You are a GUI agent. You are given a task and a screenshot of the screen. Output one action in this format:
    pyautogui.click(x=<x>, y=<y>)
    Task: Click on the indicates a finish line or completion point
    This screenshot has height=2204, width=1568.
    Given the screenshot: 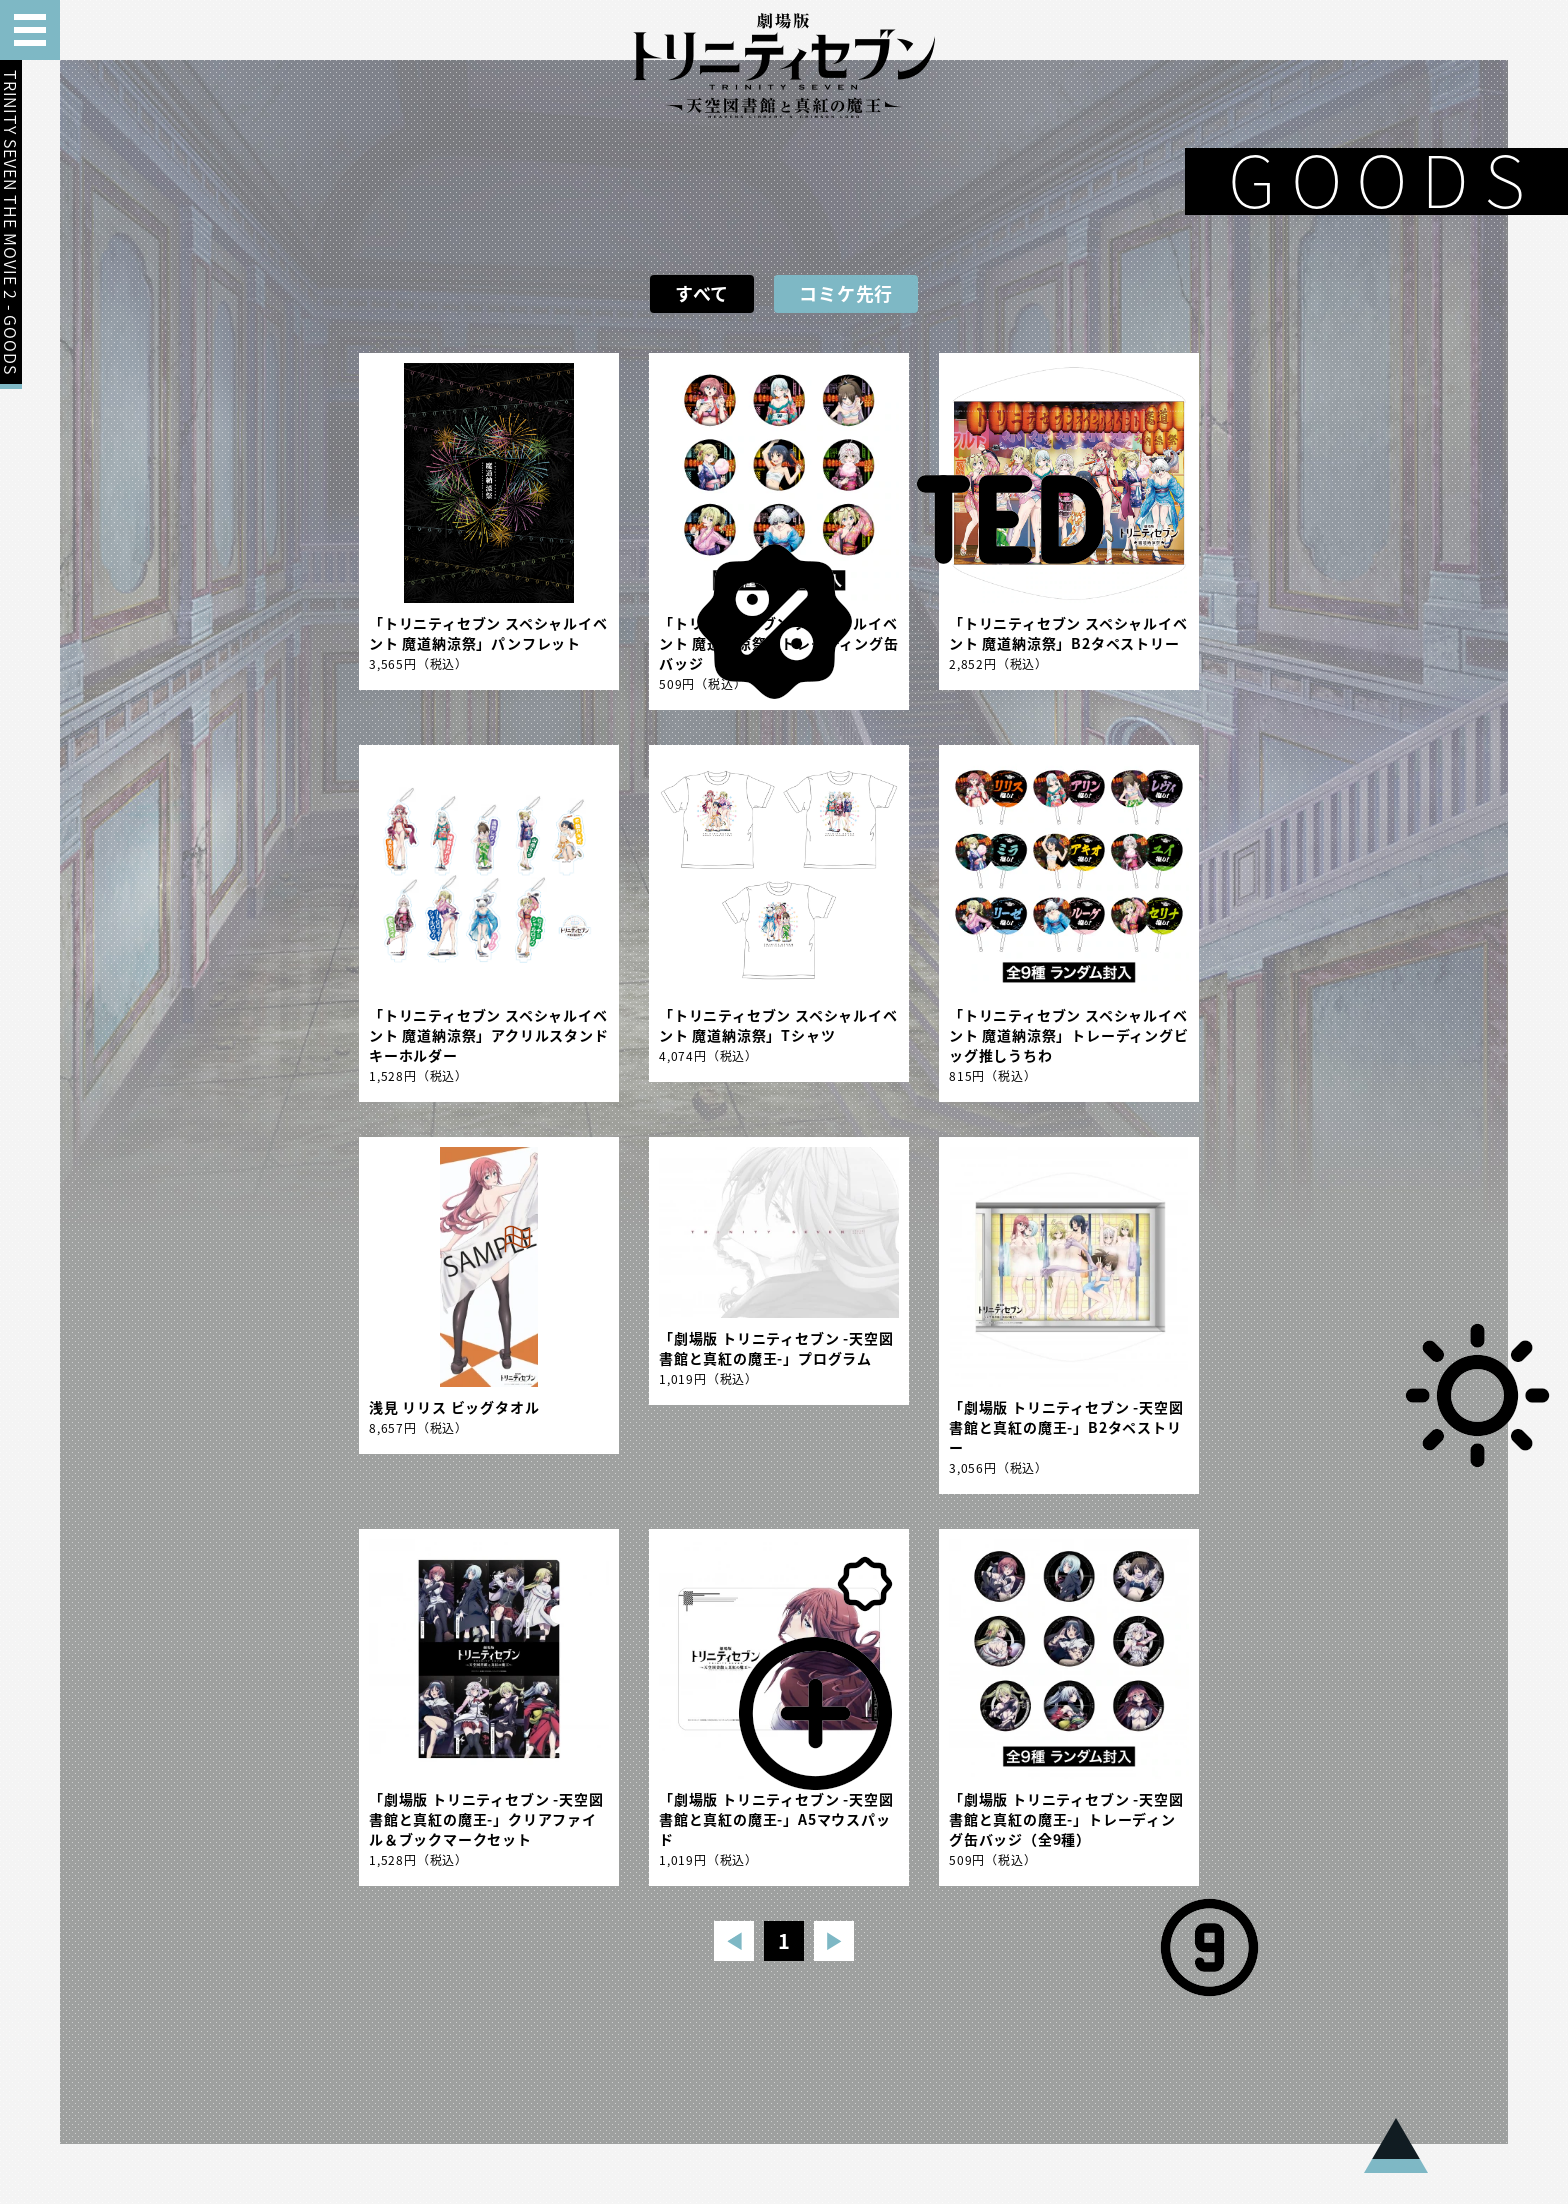 What is the action you would take?
    pyautogui.click(x=516, y=1238)
    